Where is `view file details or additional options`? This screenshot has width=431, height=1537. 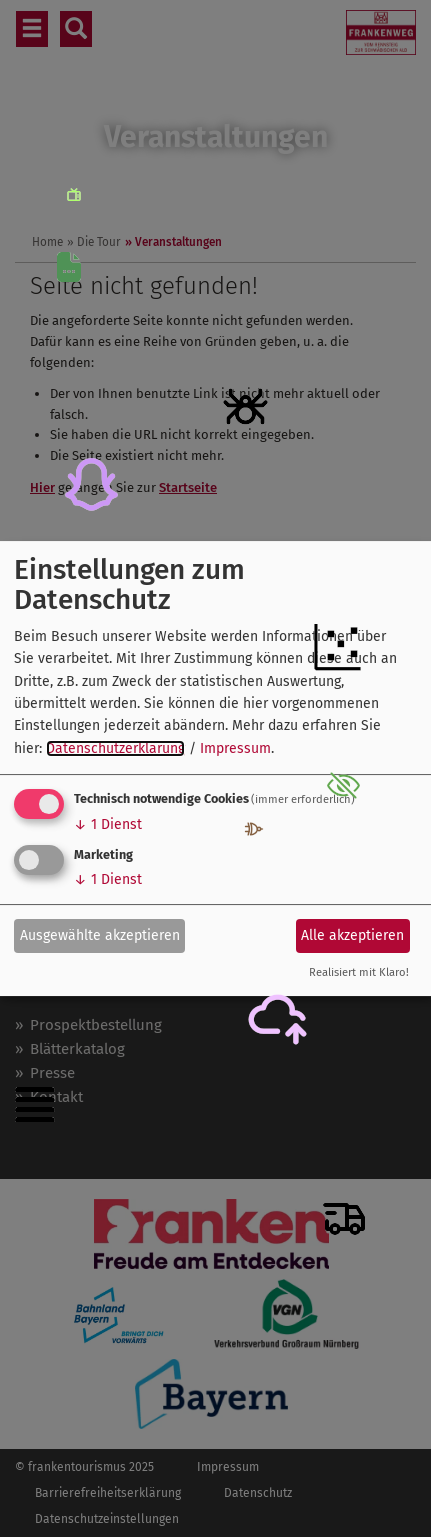 view file details or additional options is located at coordinates (69, 267).